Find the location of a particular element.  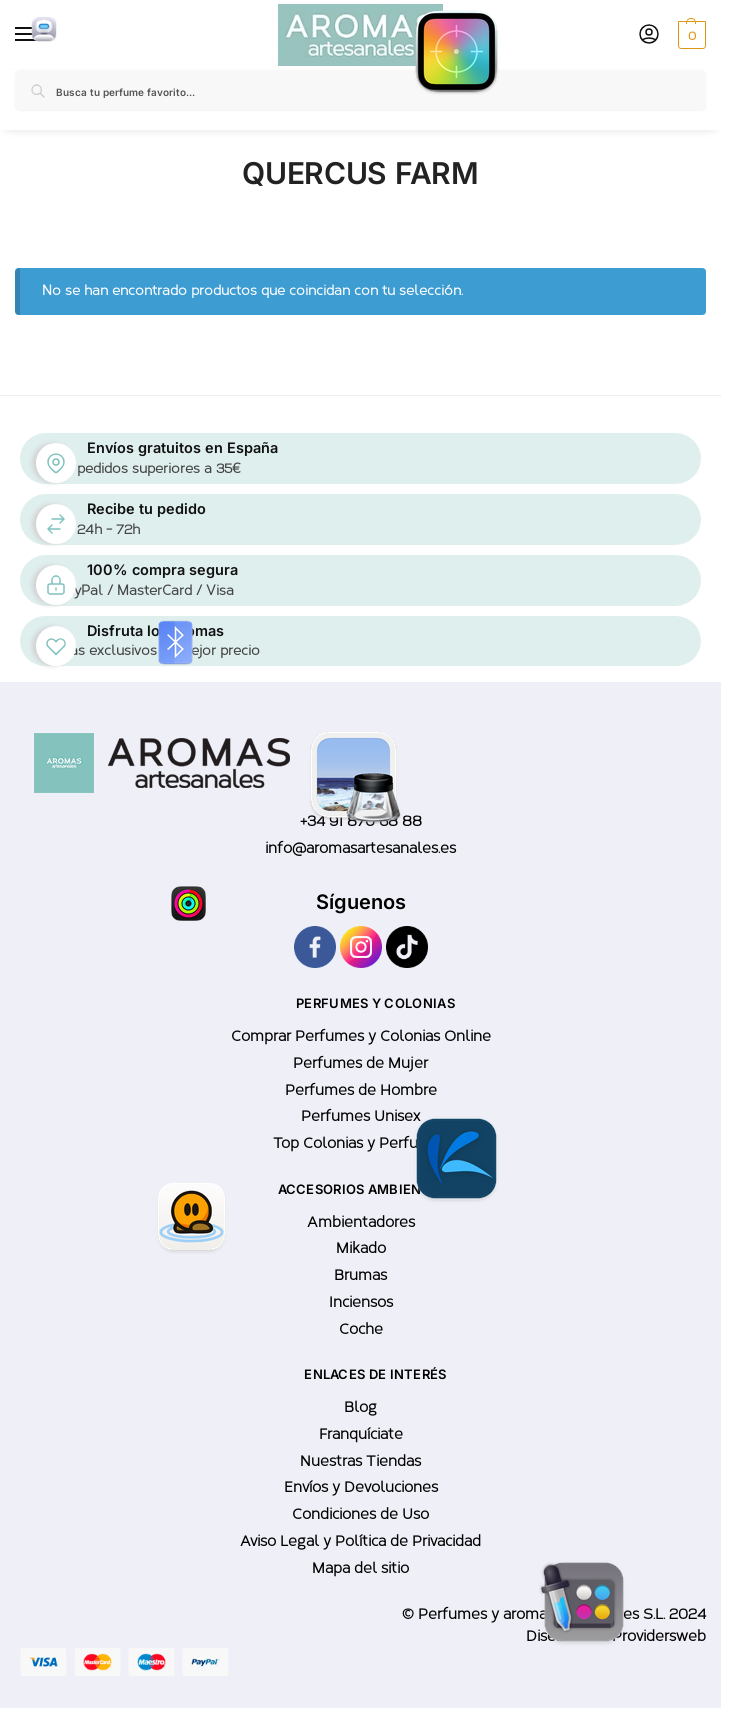

open ProDisplay Calibrator app is located at coordinates (456, 51).